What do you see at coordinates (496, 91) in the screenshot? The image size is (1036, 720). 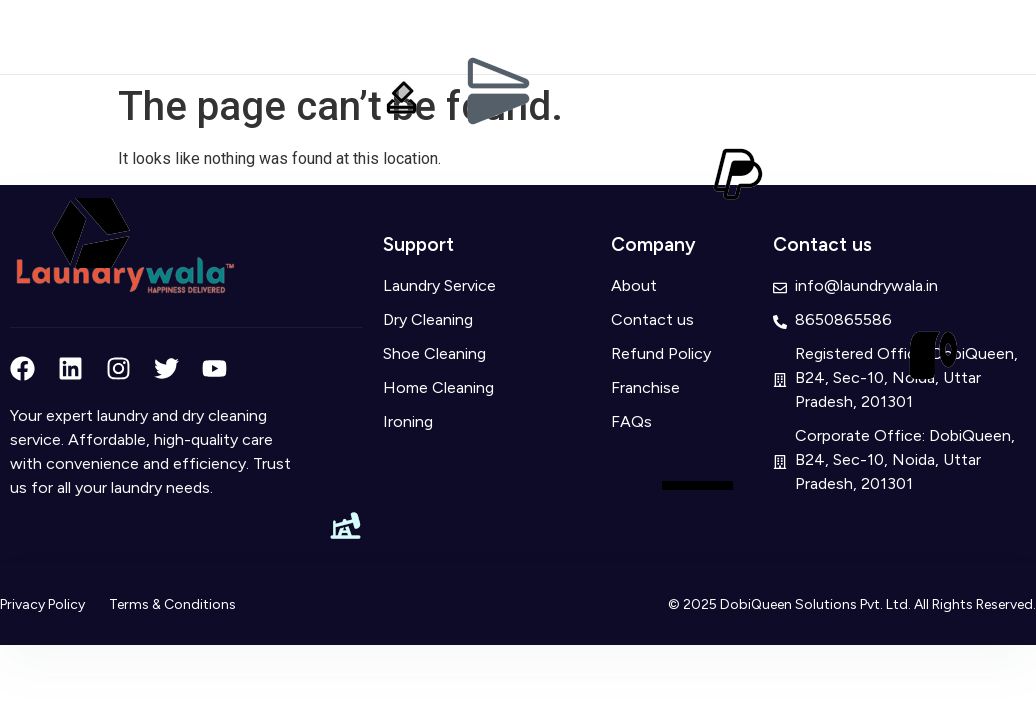 I see `flip image or object vertically` at bounding box center [496, 91].